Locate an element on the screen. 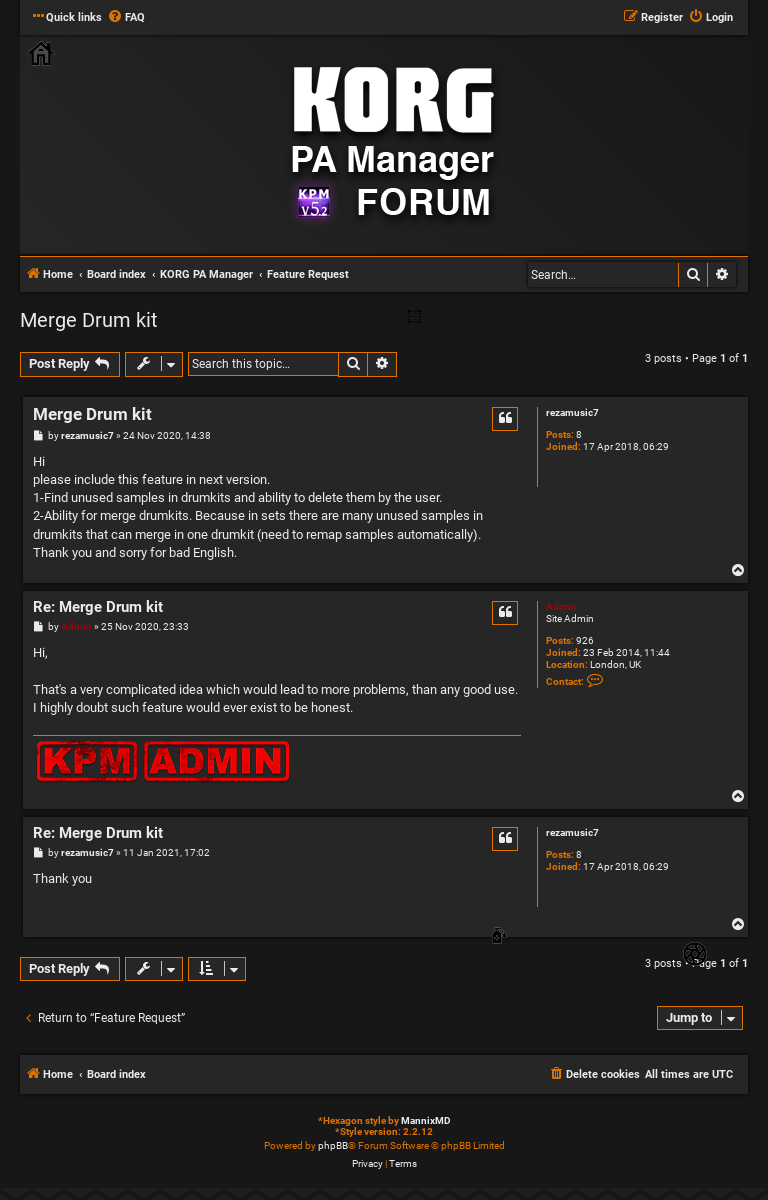 This screenshot has width=768, height=1200. adjust camera aperture settings is located at coordinates (695, 954).